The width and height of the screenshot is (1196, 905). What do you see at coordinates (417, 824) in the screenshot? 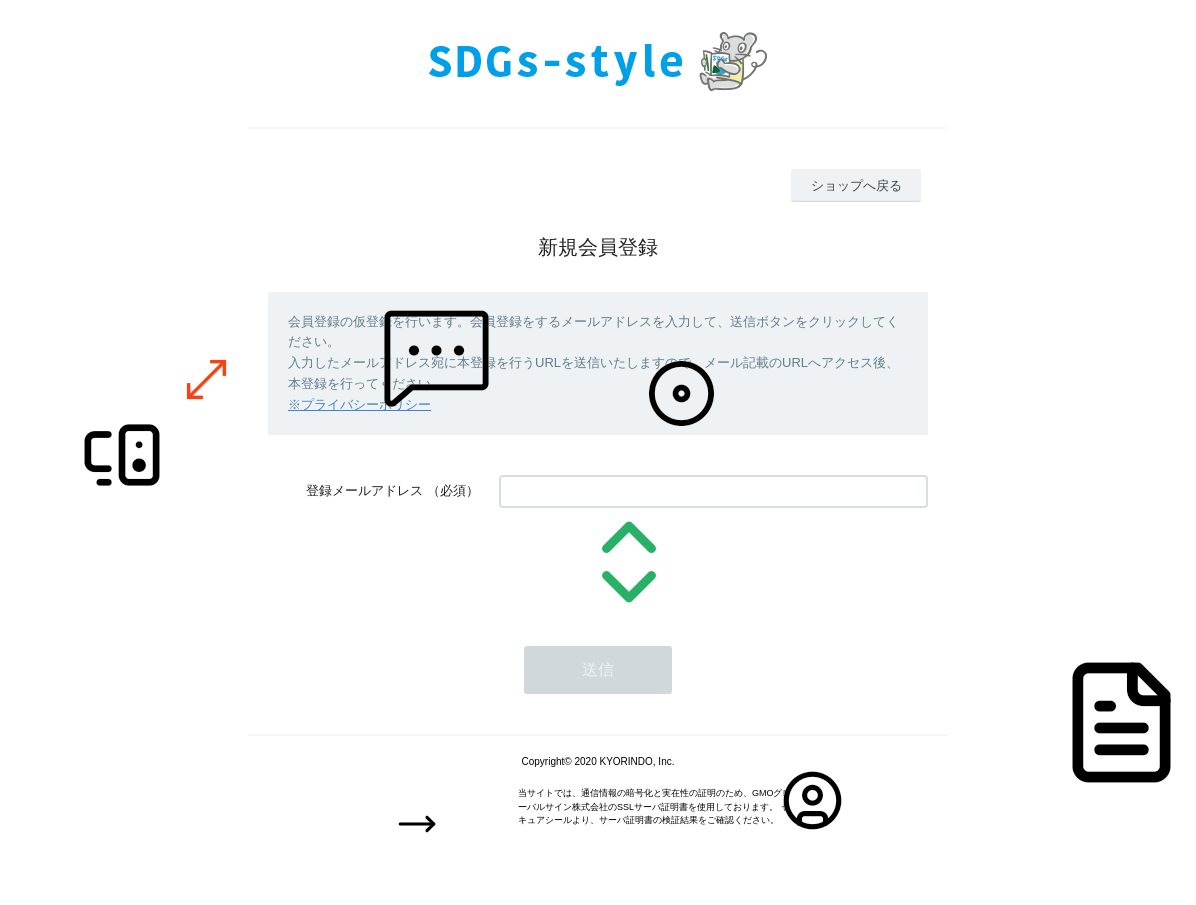
I see `move item to the right` at bounding box center [417, 824].